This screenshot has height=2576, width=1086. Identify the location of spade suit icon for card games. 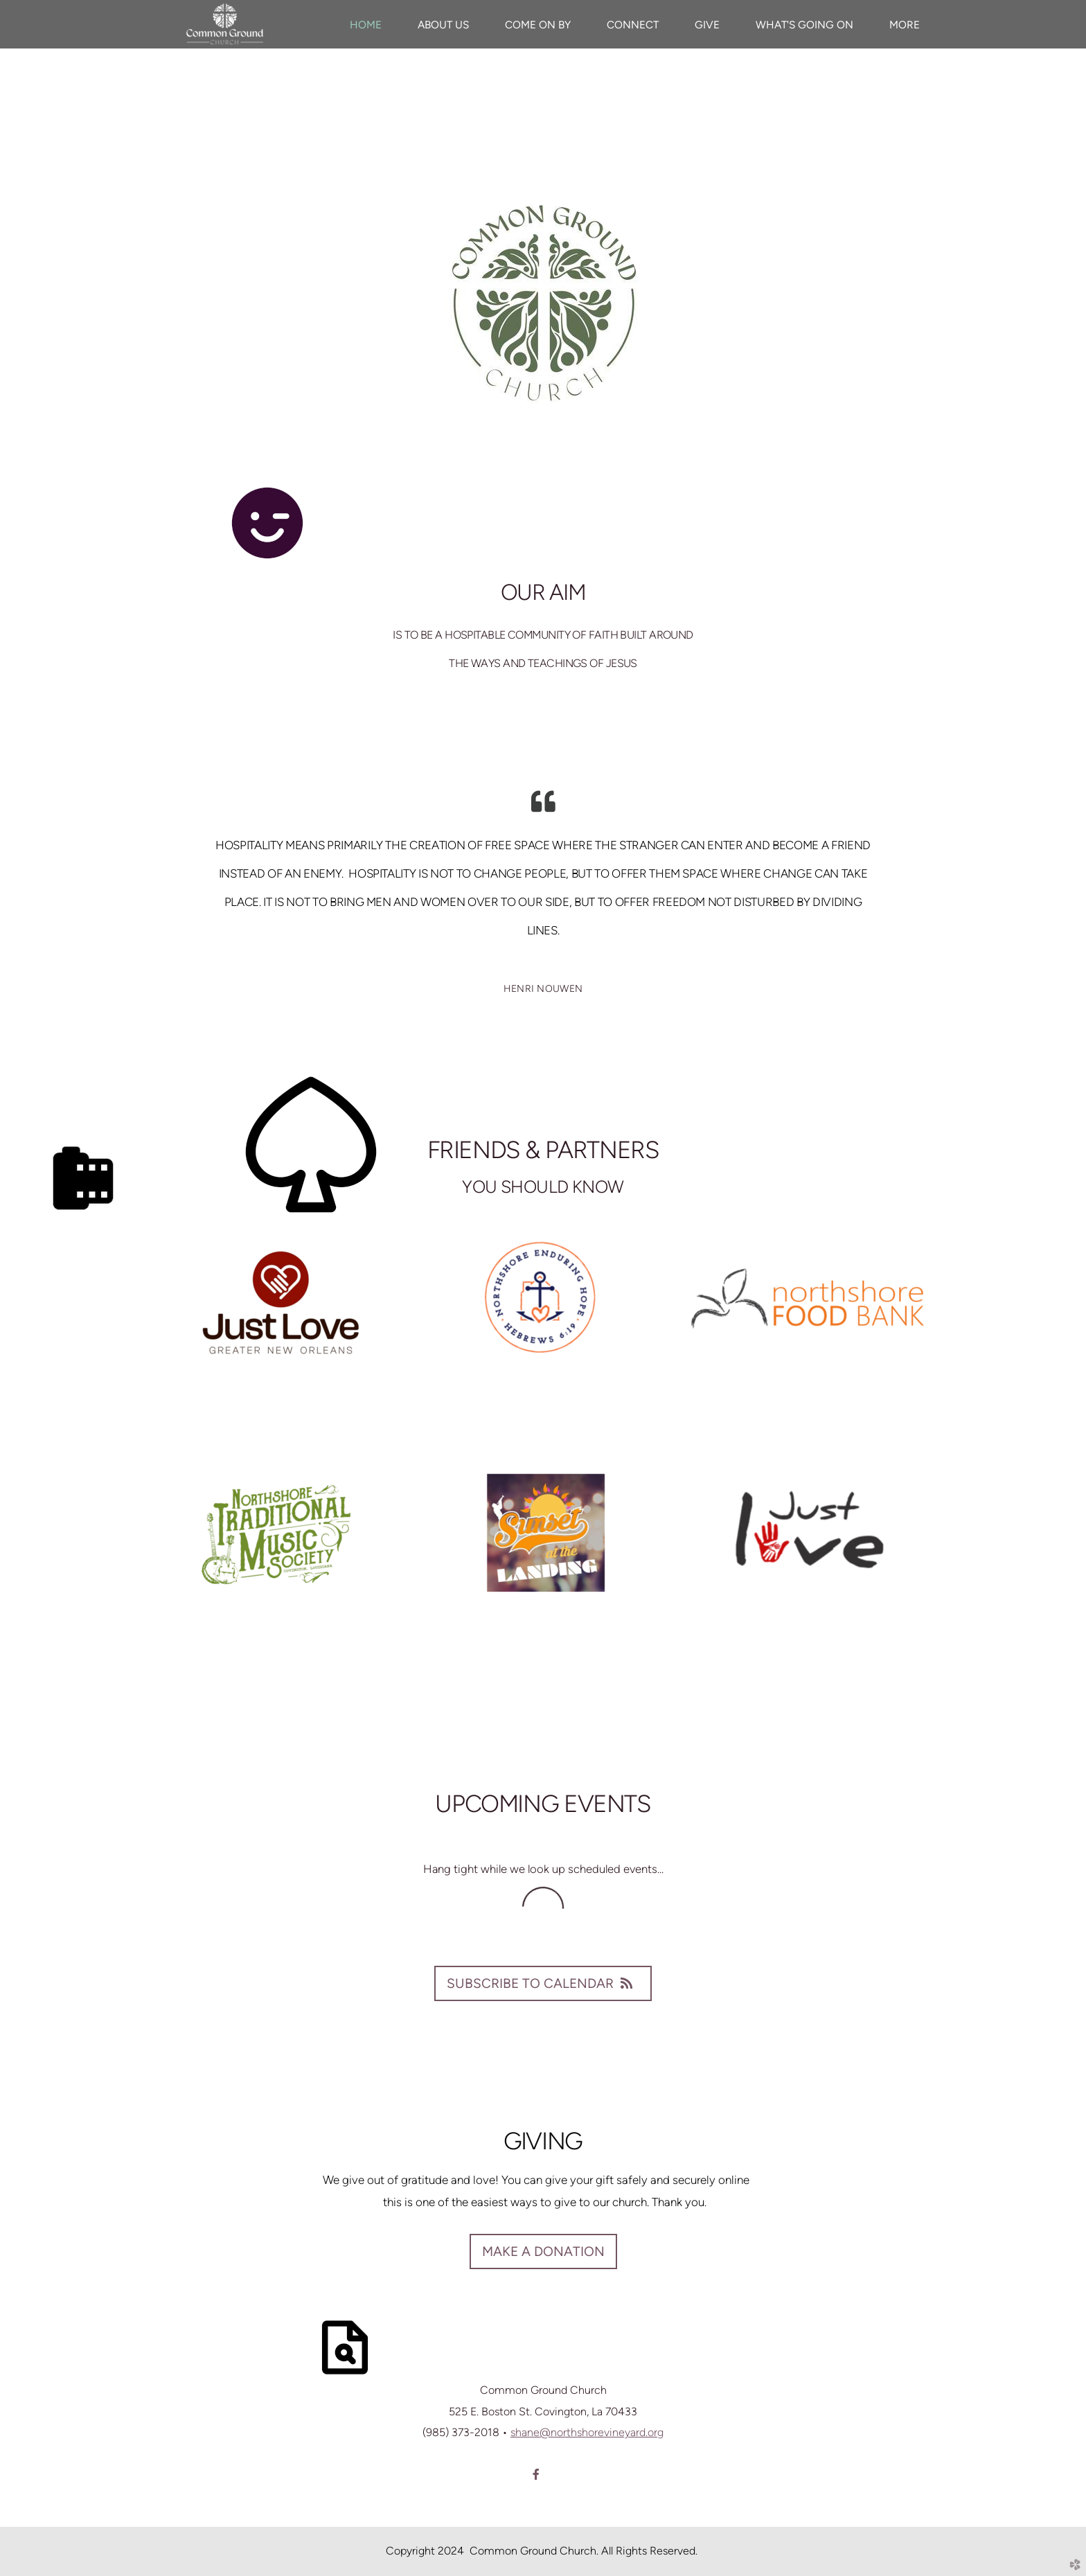
(311, 1147).